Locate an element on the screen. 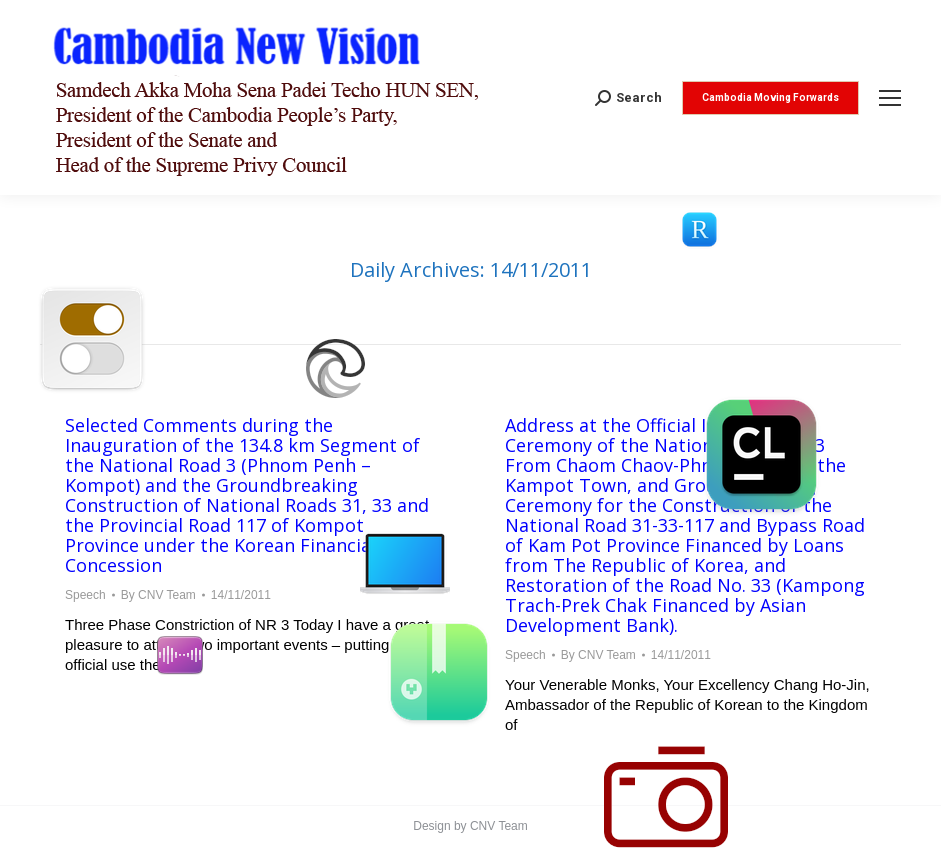 Image resolution: width=941 pixels, height=866 pixels. open system tweaks or settings customization is located at coordinates (92, 339).